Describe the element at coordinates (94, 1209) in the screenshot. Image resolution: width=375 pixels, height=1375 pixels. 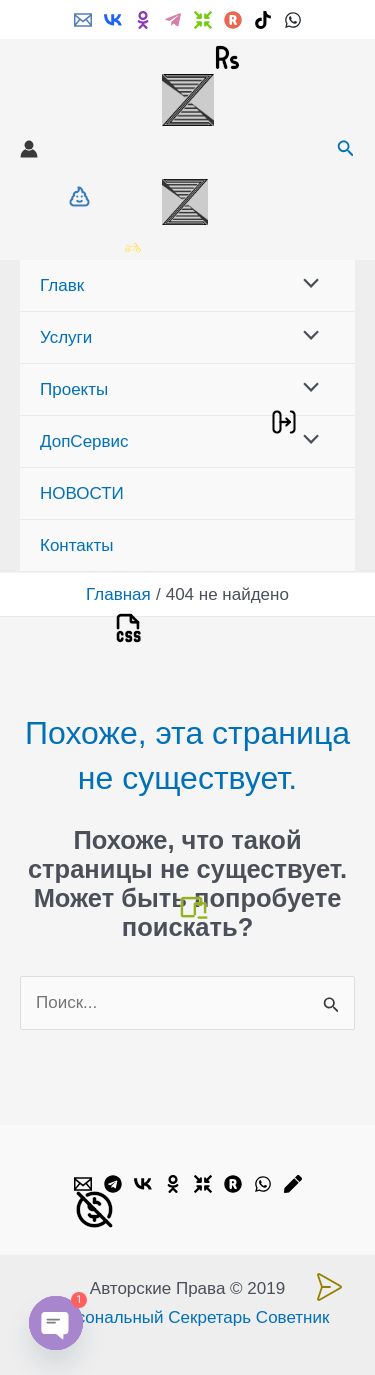
I see `indicates payment is unavailable or disabled` at that location.